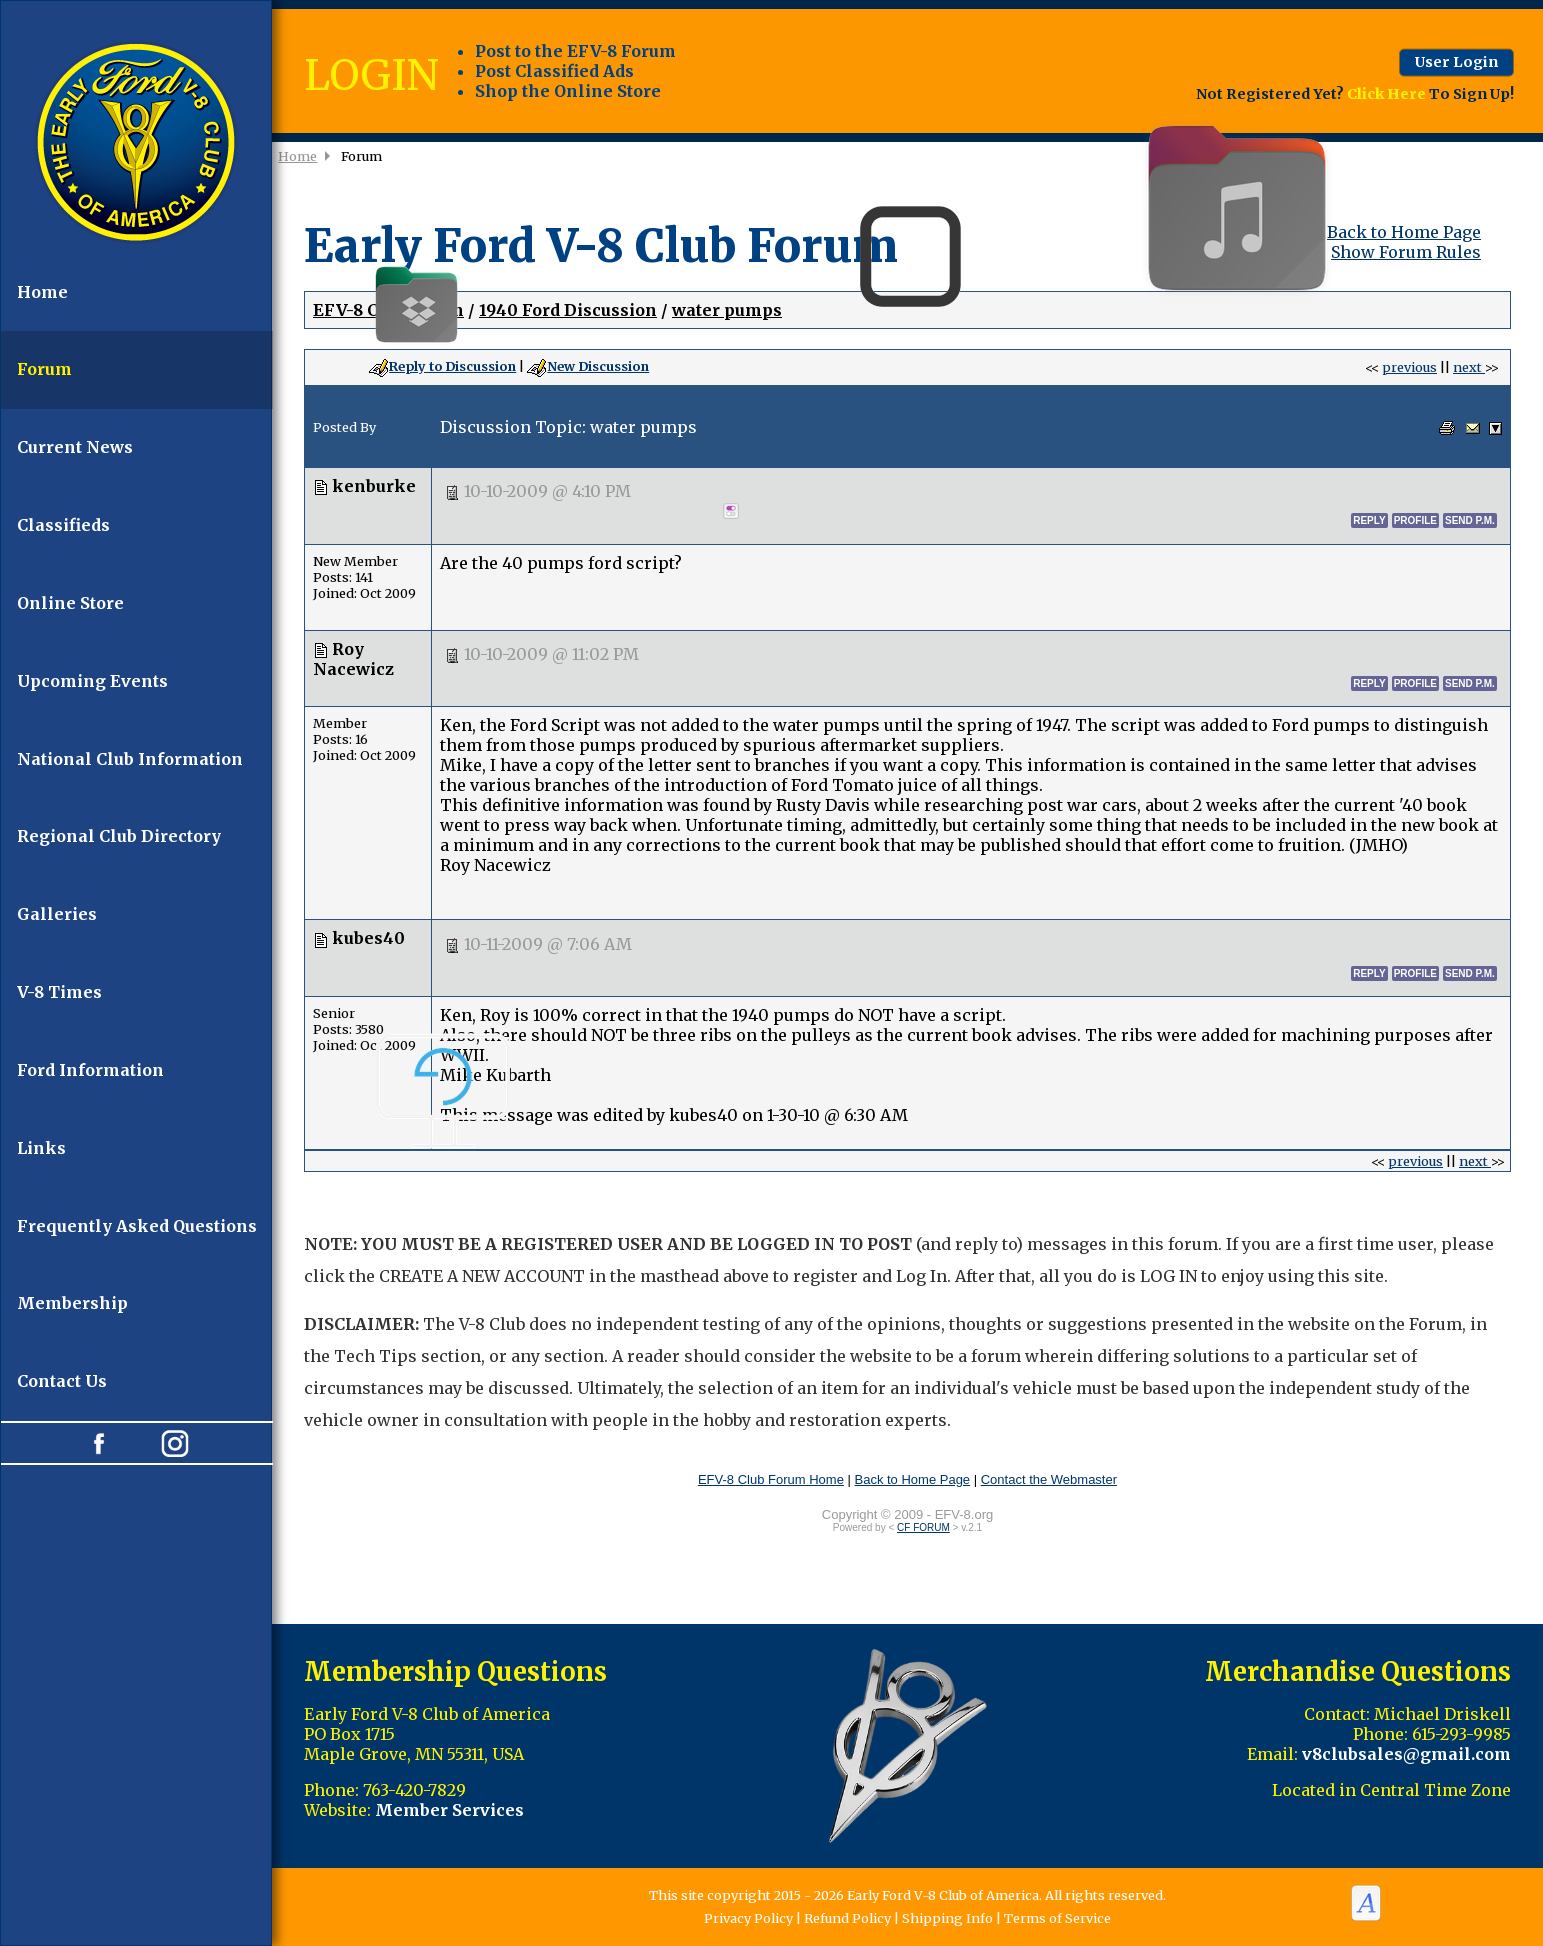 The image size is (1543, 1946). Describe the element at coordinates (882, 284) in the screenshot. I see `empty checkbox or selection state` at that location.